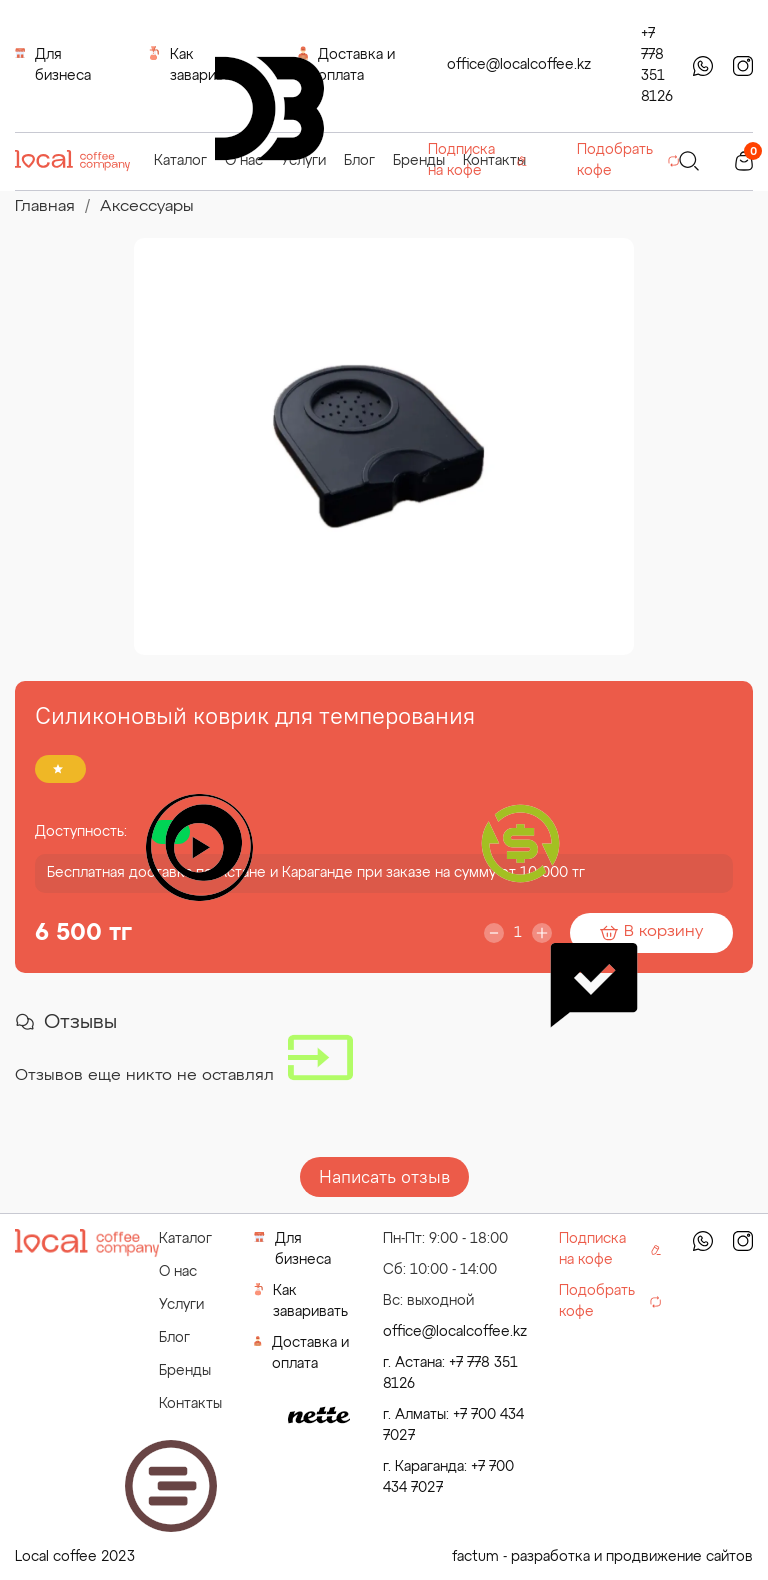 This screenshot has height=1580, width=768. Describe the element at coordinates (199, 847) in the screenshot. I see `open mpv media player` at that location.